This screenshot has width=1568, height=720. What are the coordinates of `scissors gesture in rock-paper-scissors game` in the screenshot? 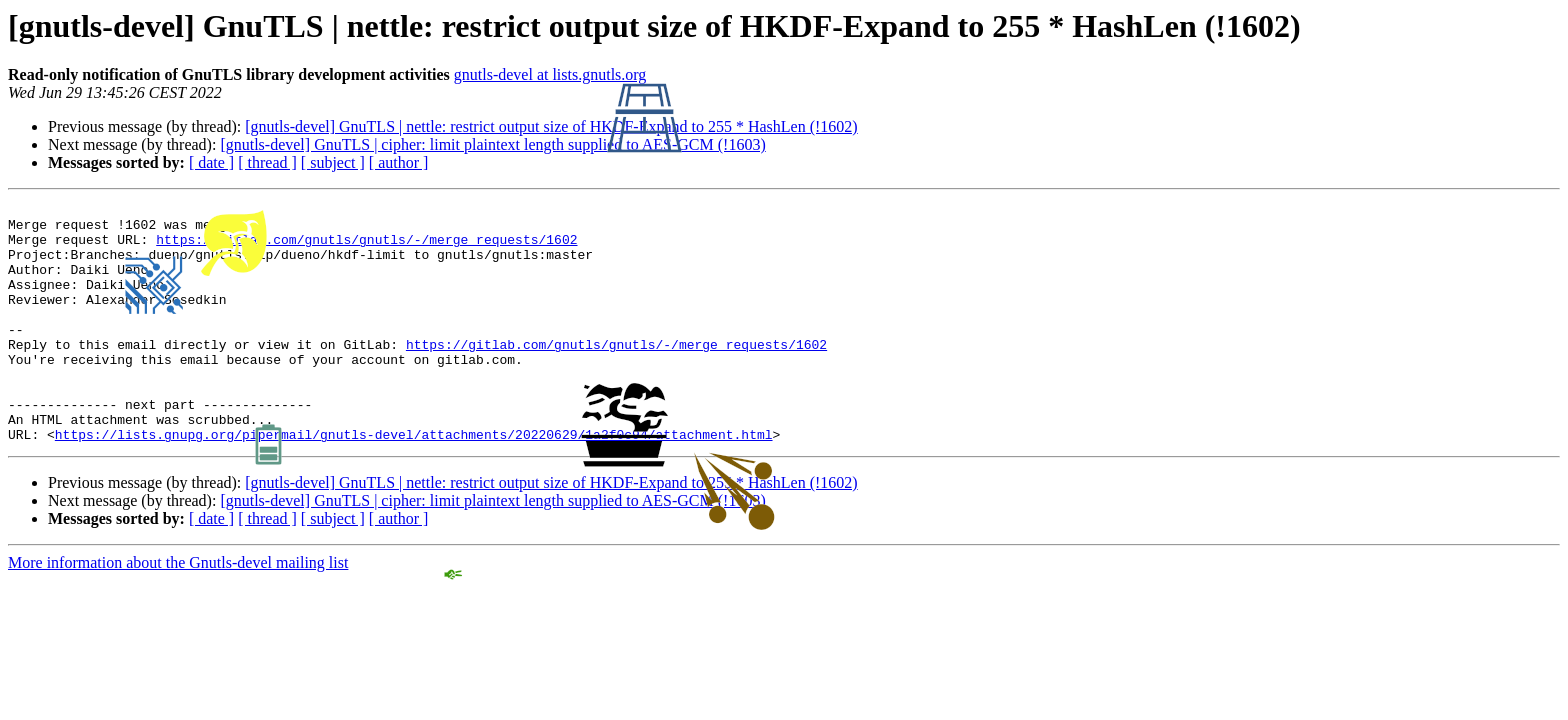 It's located at (453, 573).